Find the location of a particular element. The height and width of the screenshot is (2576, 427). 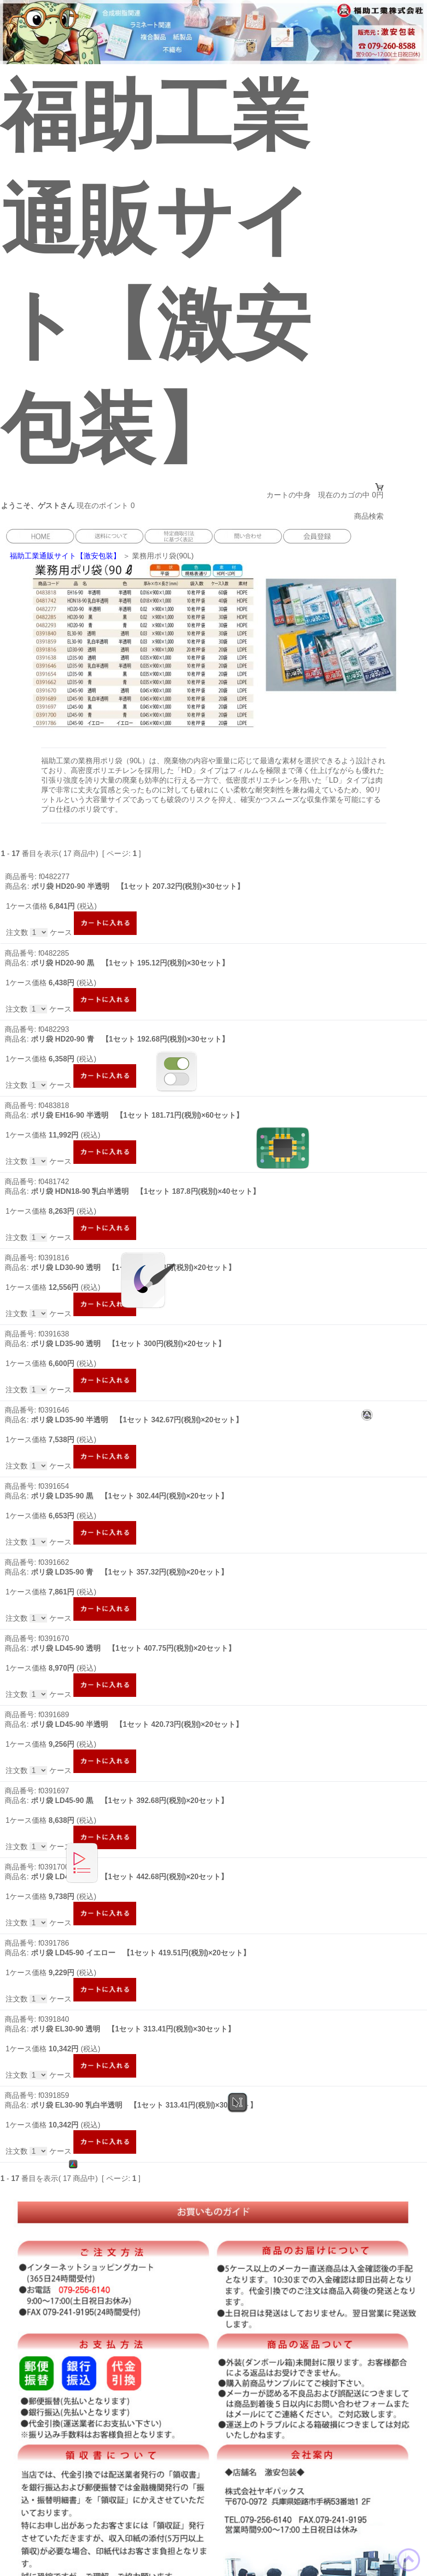

check for available software updates is located at coordinates (367, 1415).